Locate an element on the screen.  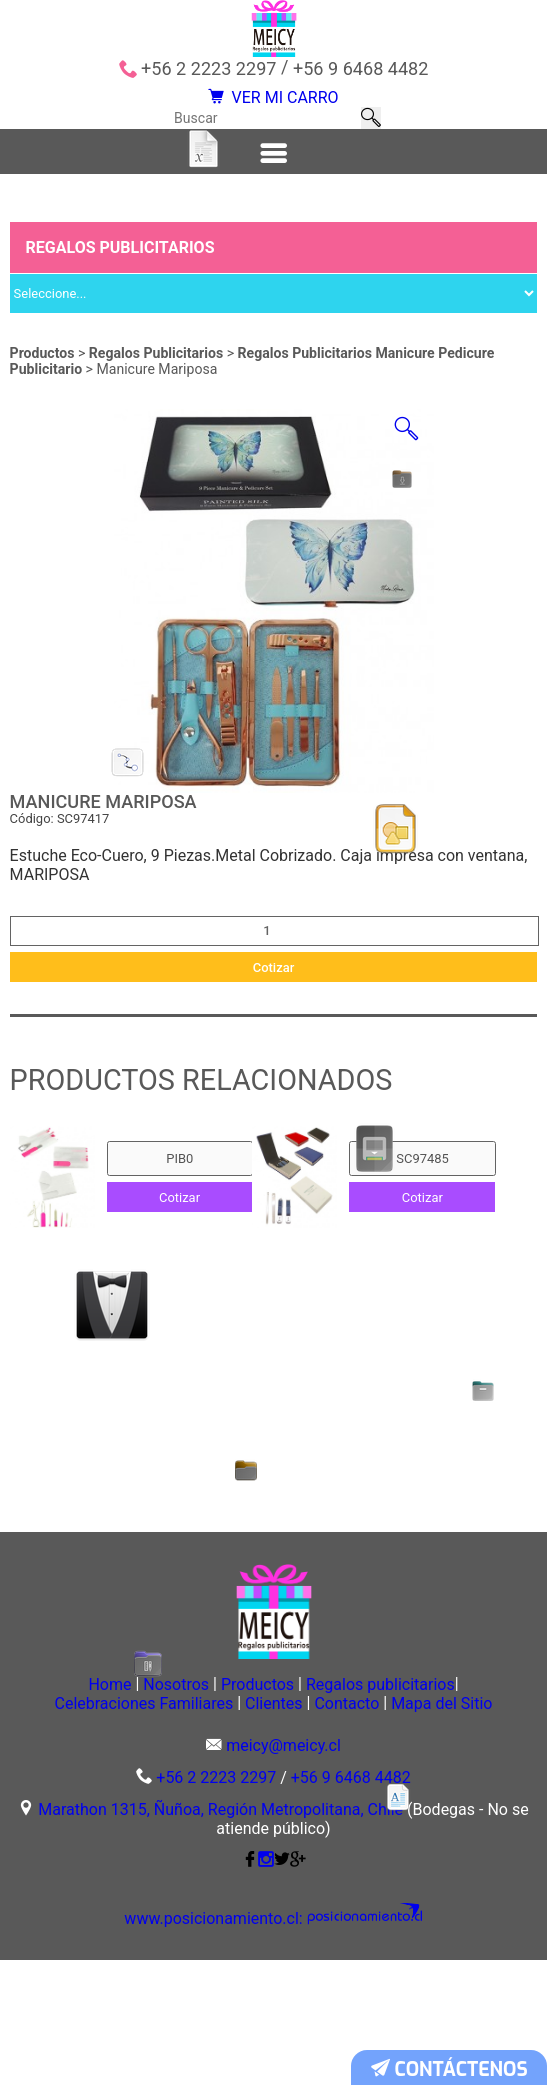
open a word processing document is located at coordinates (398, 1797).